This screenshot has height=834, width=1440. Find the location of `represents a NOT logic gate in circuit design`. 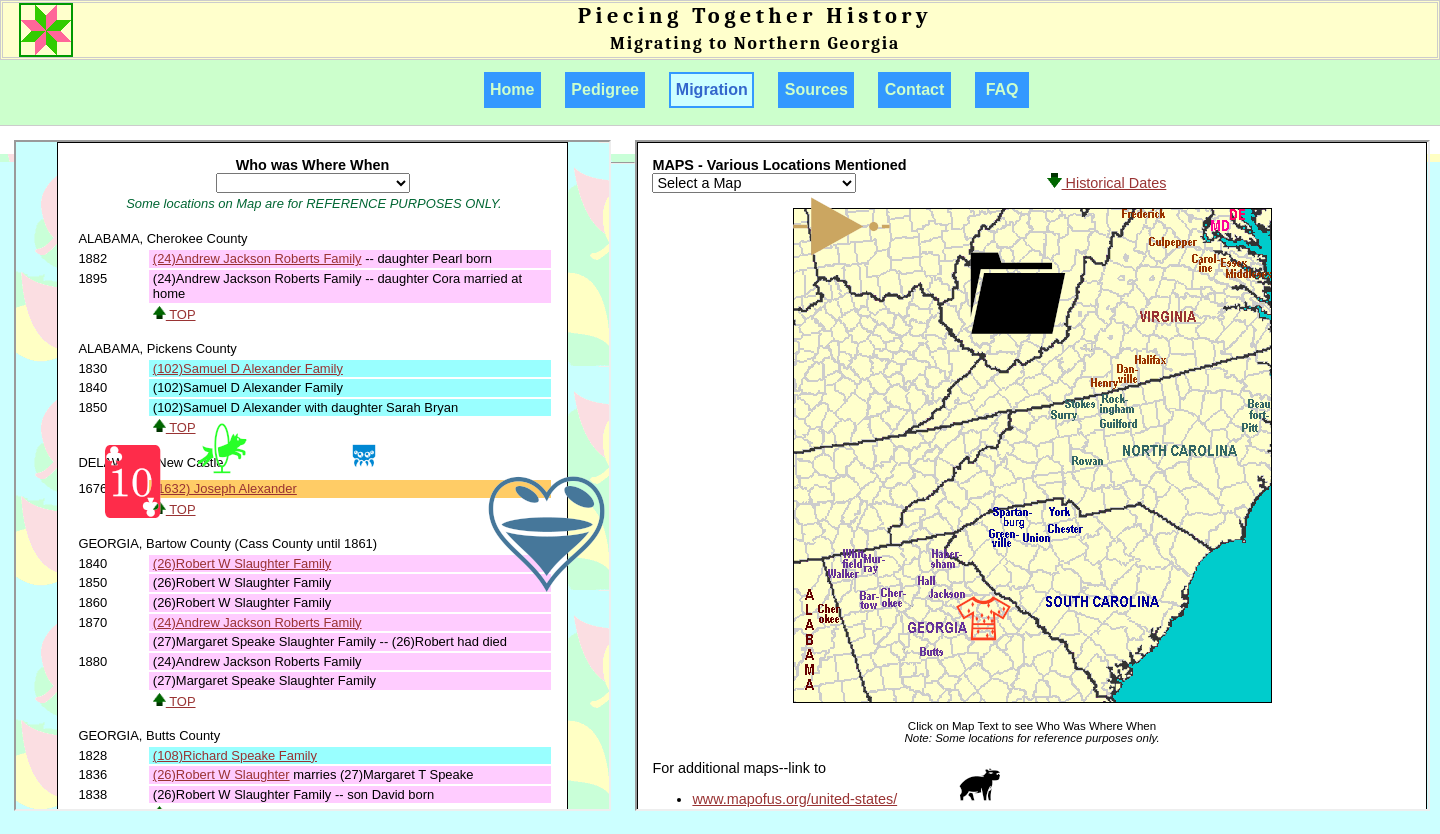

represents a NOT logic gate in circuit design is located at coordinates (841, 226).